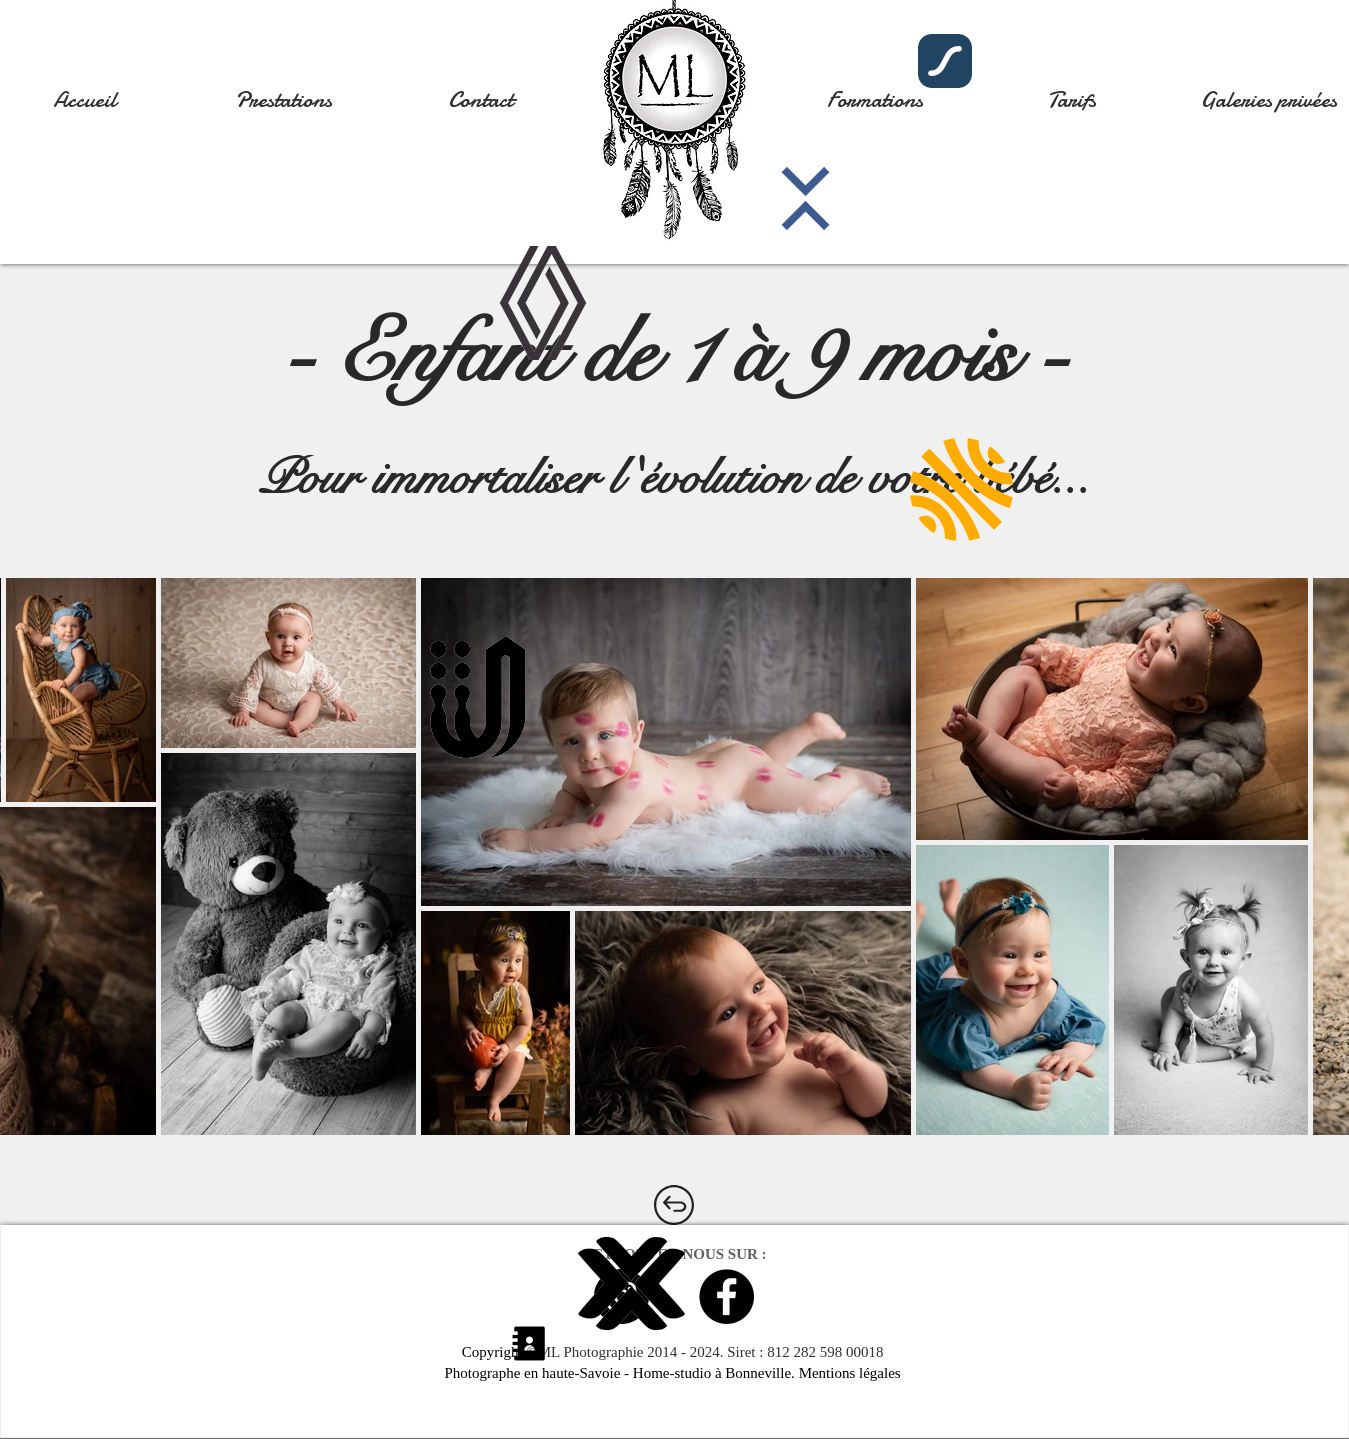 This screenshot has width=1349, height=1439. What do you see at coordinates (961, 489) in the screenshot?
I see `HAL company or brand logo` at bounding box center [961, 489].